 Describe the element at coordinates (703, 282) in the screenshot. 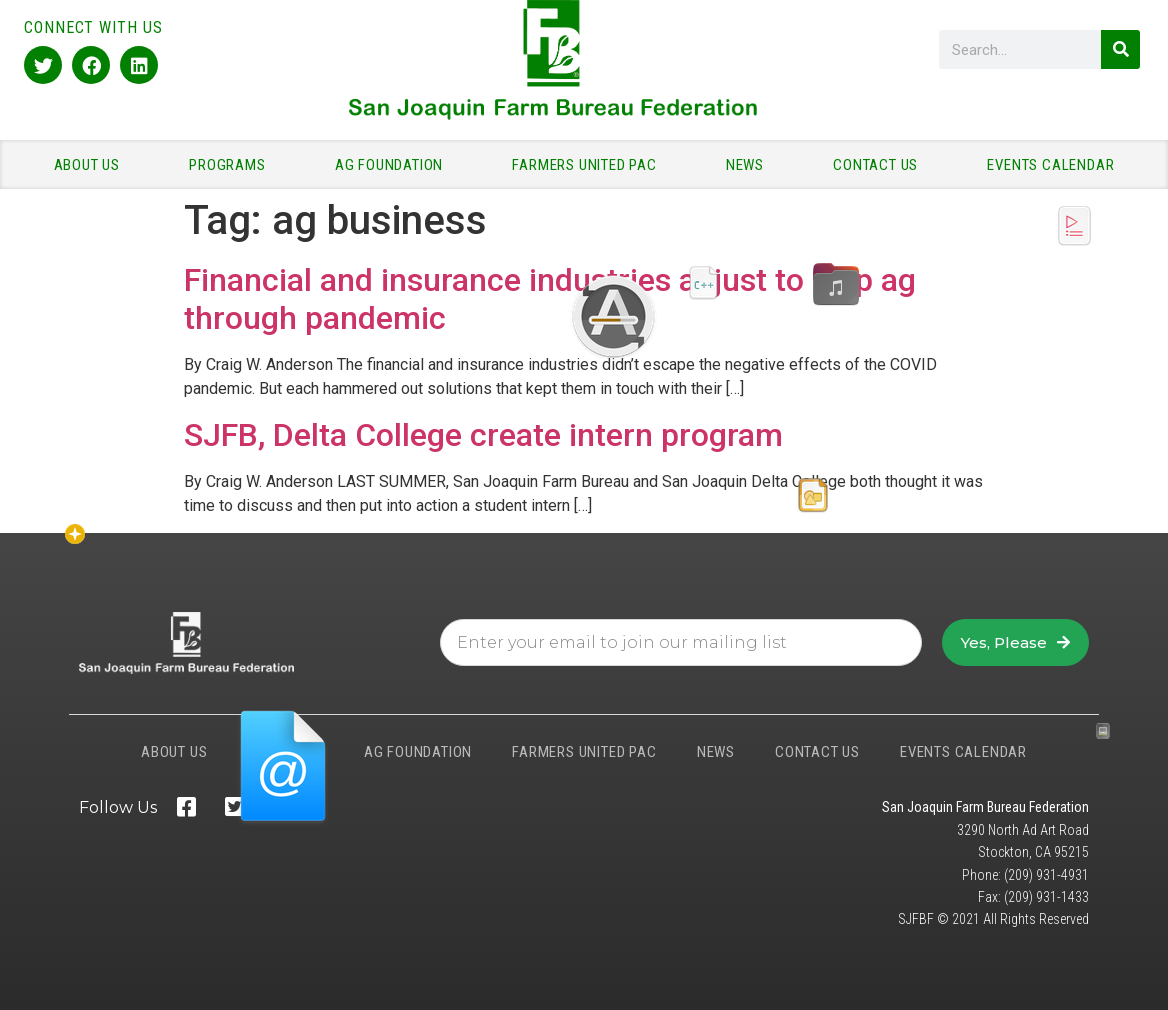

I see `a C++ source code file` at that location.